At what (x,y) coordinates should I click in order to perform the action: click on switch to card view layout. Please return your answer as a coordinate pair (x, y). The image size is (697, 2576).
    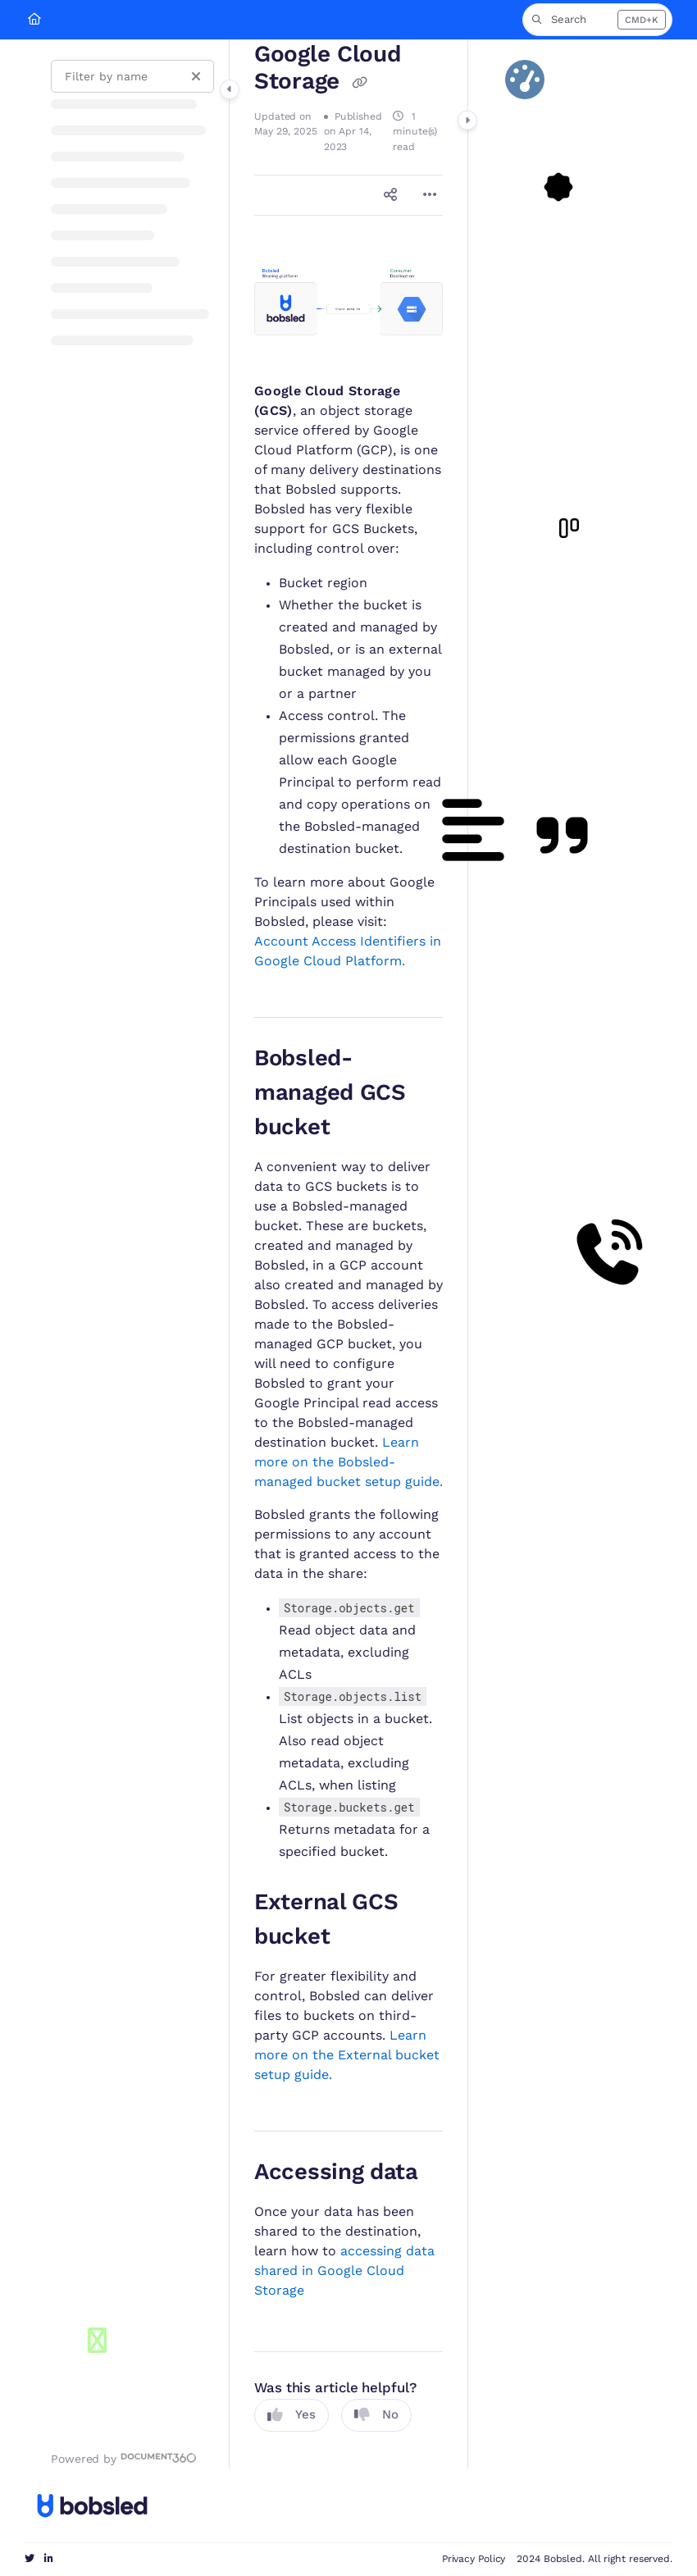
    Looking at the image, I should click on (569, 528).